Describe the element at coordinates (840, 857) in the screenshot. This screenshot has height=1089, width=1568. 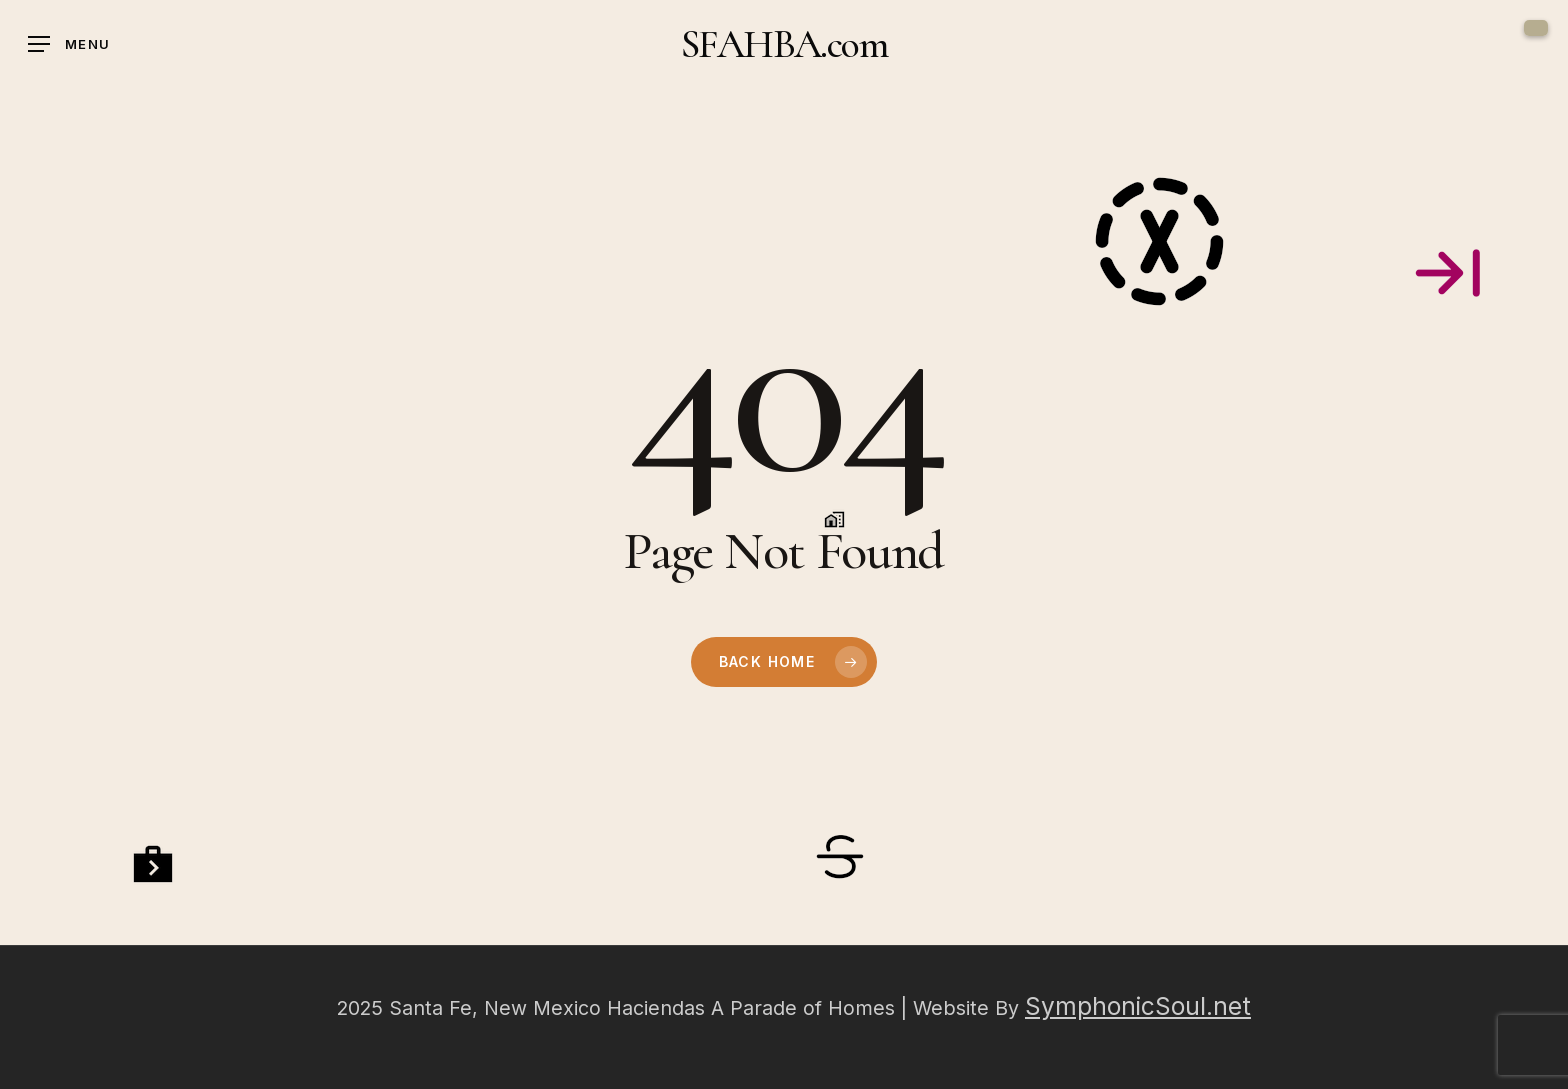
I see `apply strikethrough formatting to selected text` at that location.